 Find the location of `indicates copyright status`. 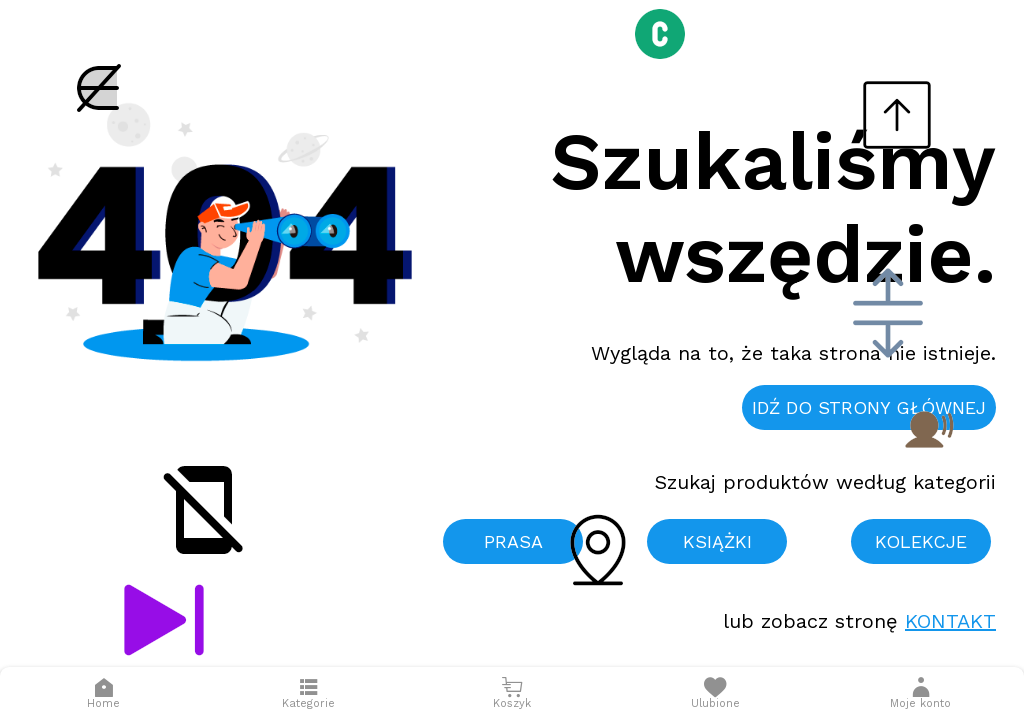

indicates copyright status is located at coordinates (660, 34).